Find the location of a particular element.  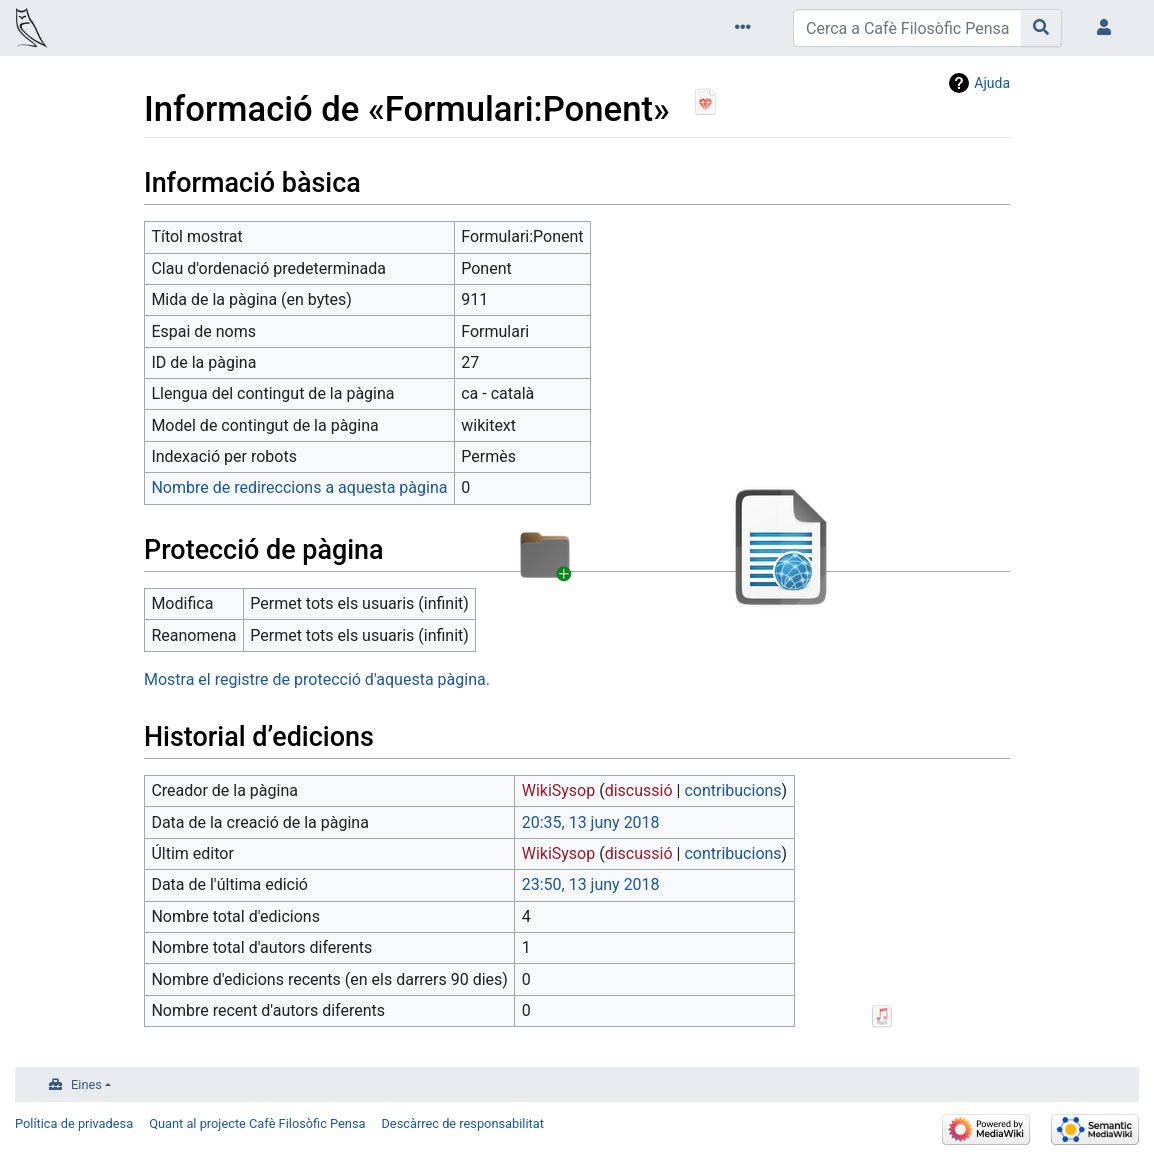

create a new folder is located at coordinates (545, 555).